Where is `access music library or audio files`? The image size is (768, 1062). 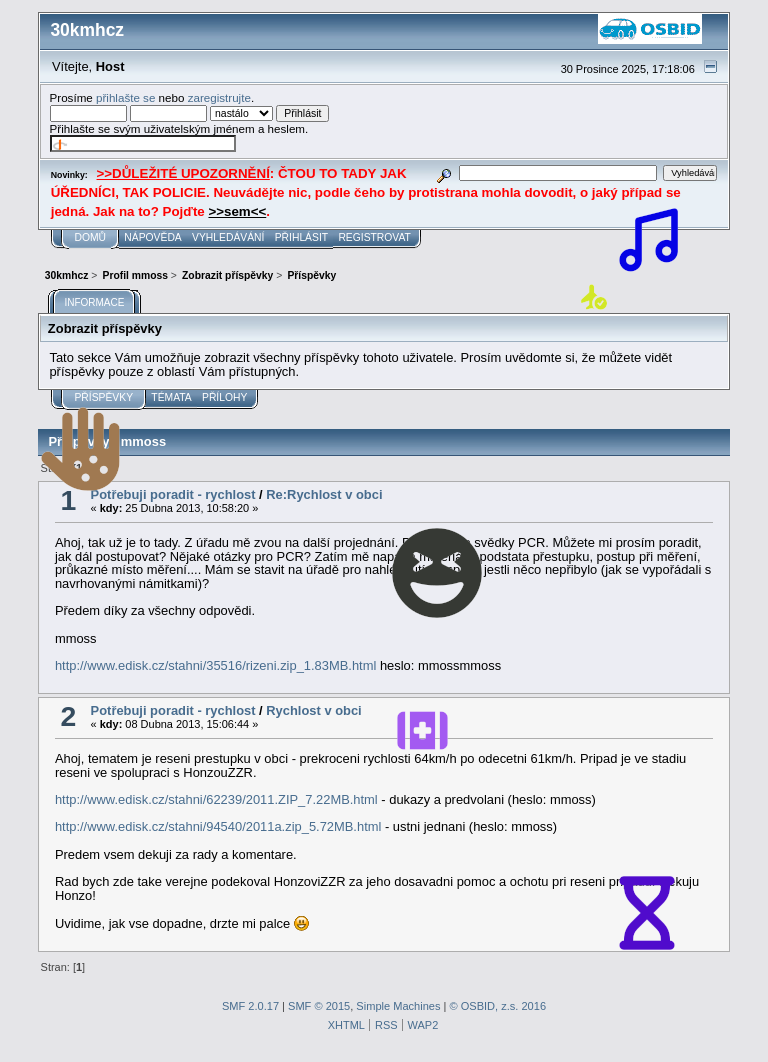 access music library or audio files is located at coordinates (652, 241).